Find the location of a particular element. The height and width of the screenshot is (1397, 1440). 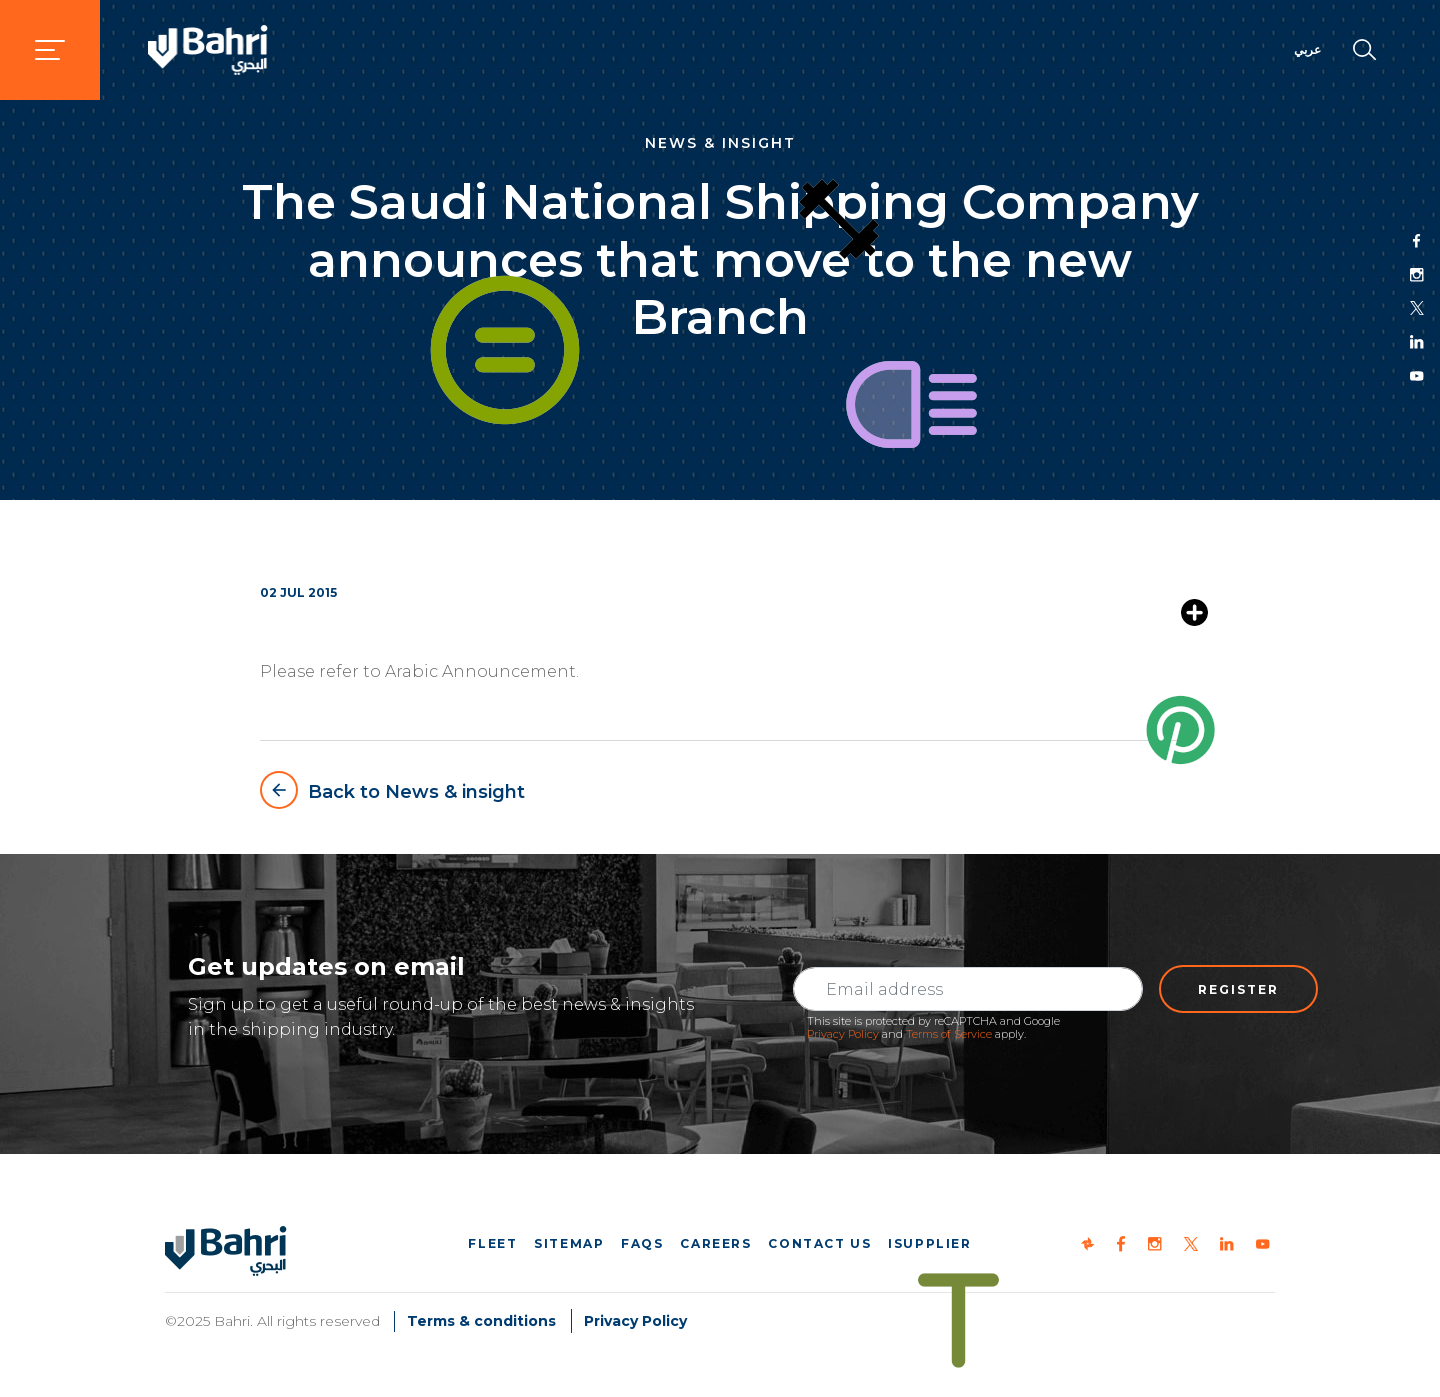

add a new item to your feed is located at coordinates (1194, 612).